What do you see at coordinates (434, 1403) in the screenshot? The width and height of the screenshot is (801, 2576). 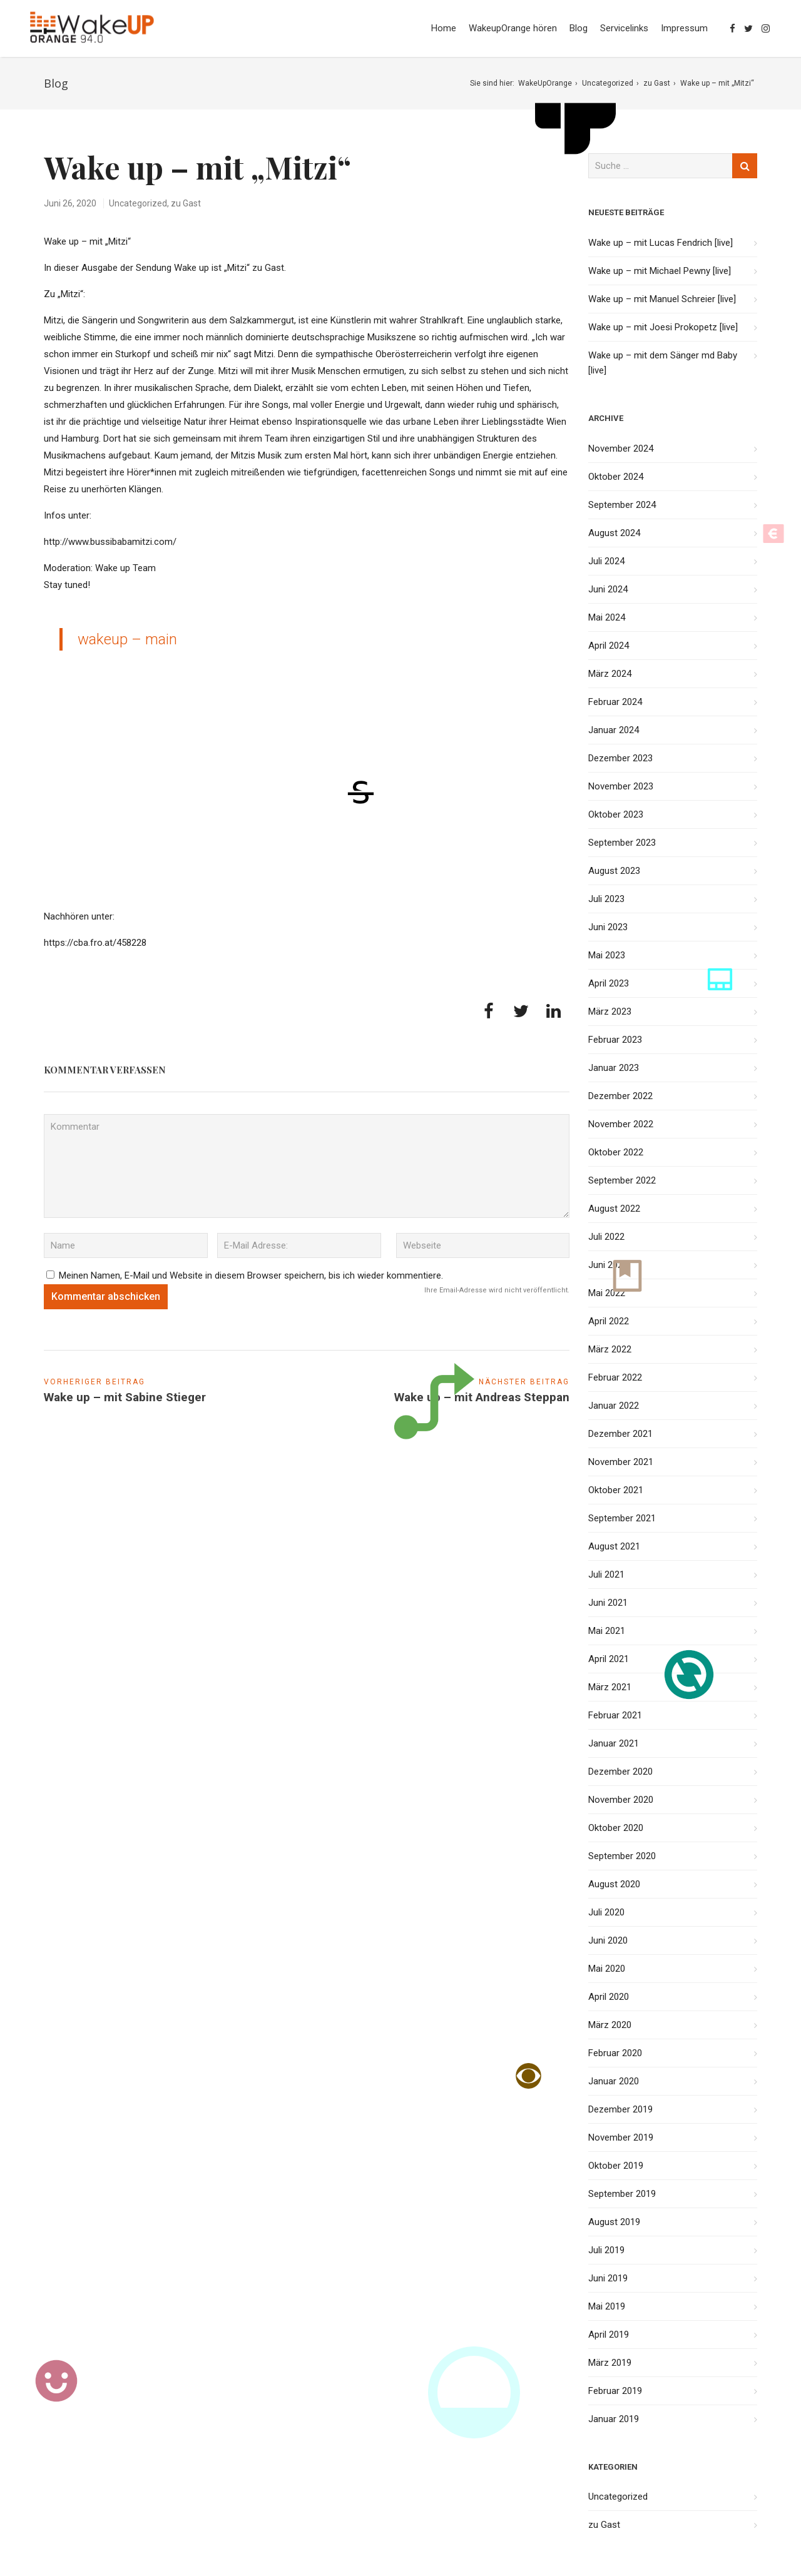 I see `get directions to a destination` at bounding box center [434, 1403].